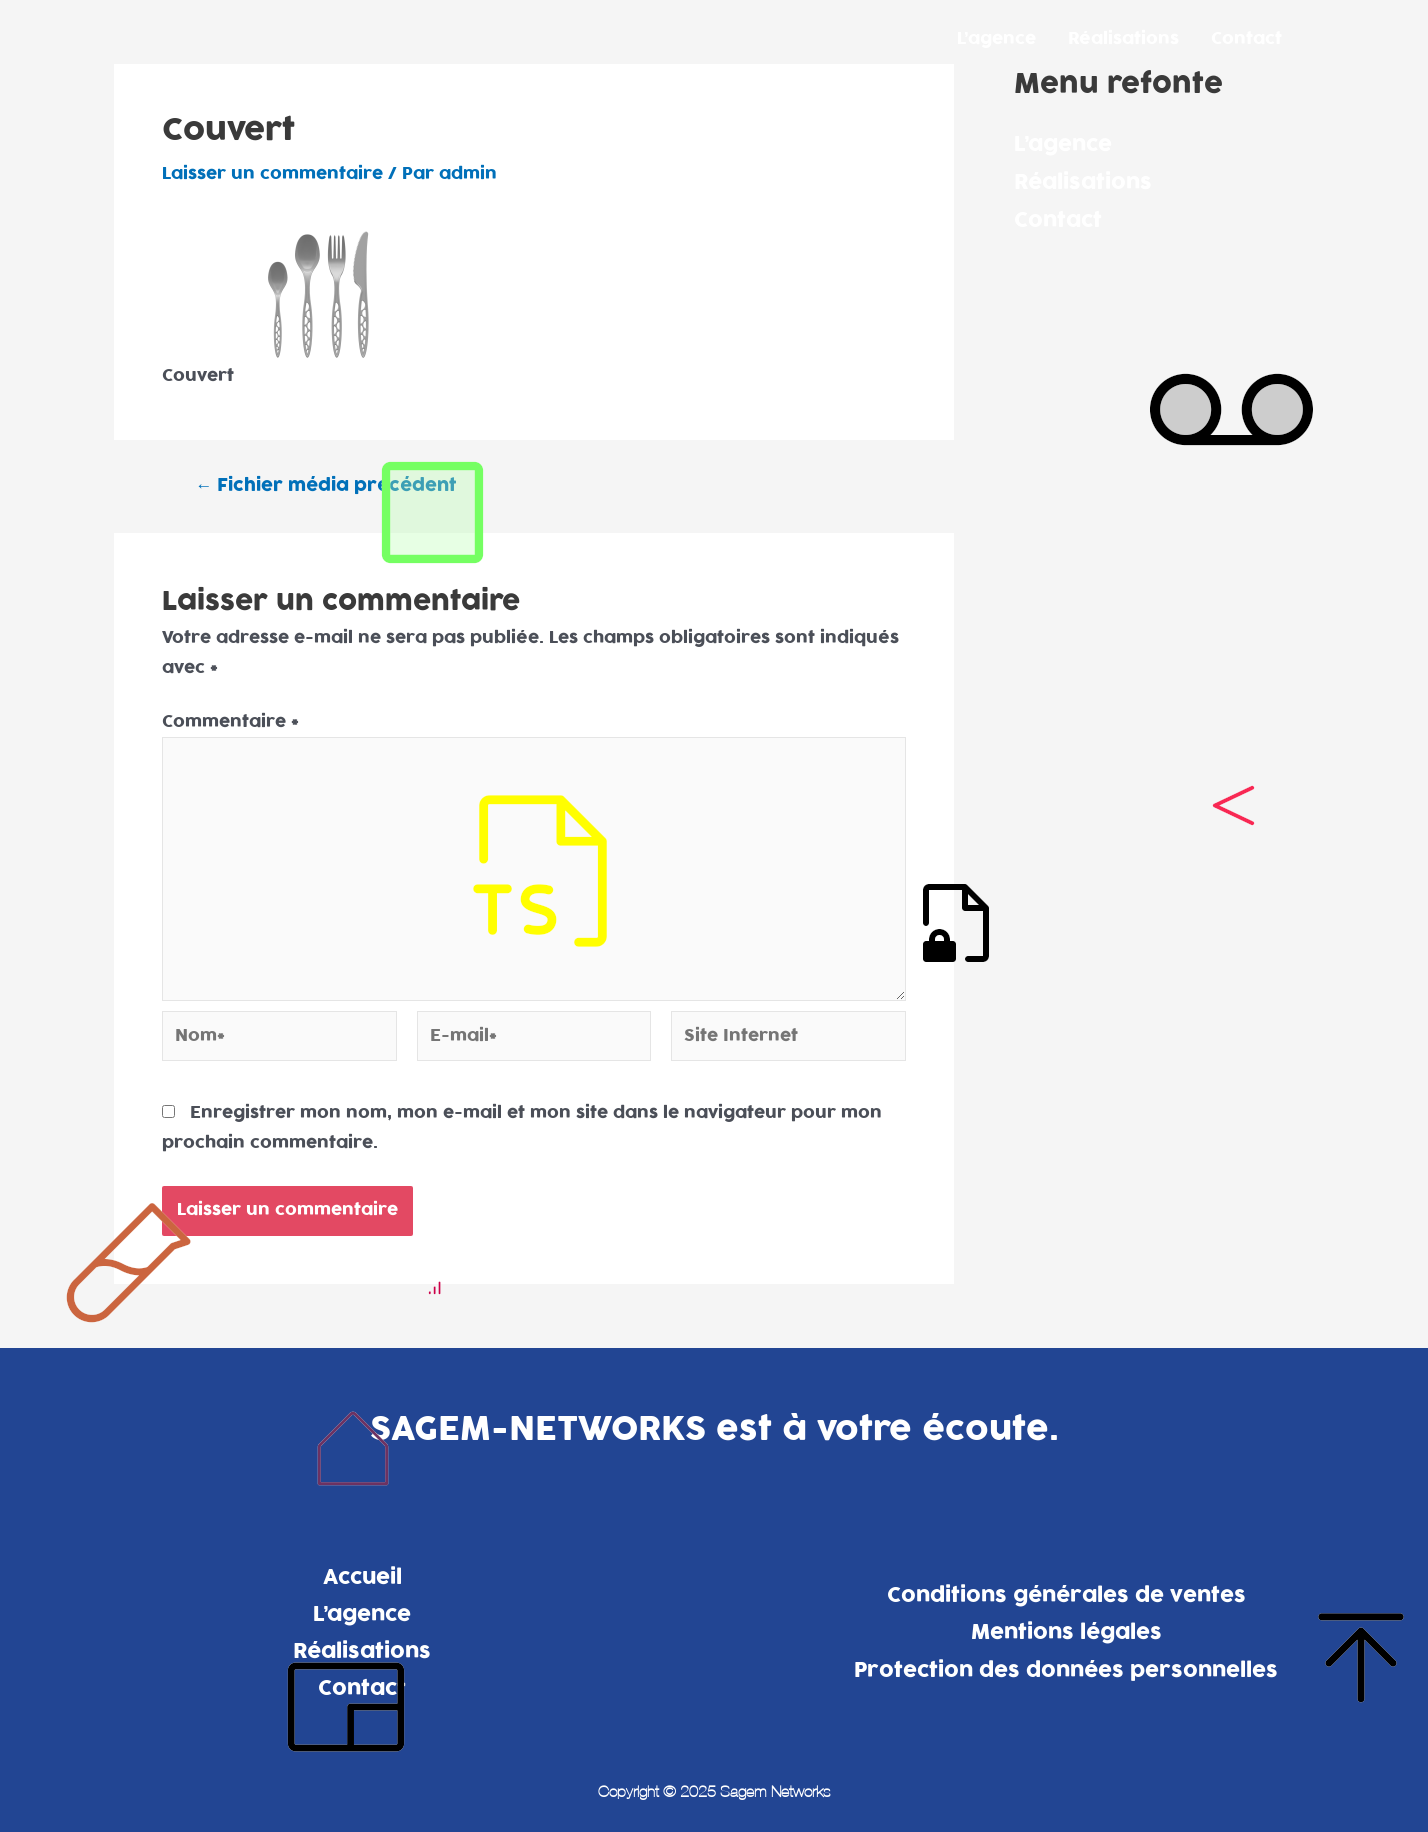 This screenshot has width=1428, height=1832. What do you see at coordinates (1234, 805) in the screenshot?
I see `navigate back to previous screen` at bounding box center [1234, 805].